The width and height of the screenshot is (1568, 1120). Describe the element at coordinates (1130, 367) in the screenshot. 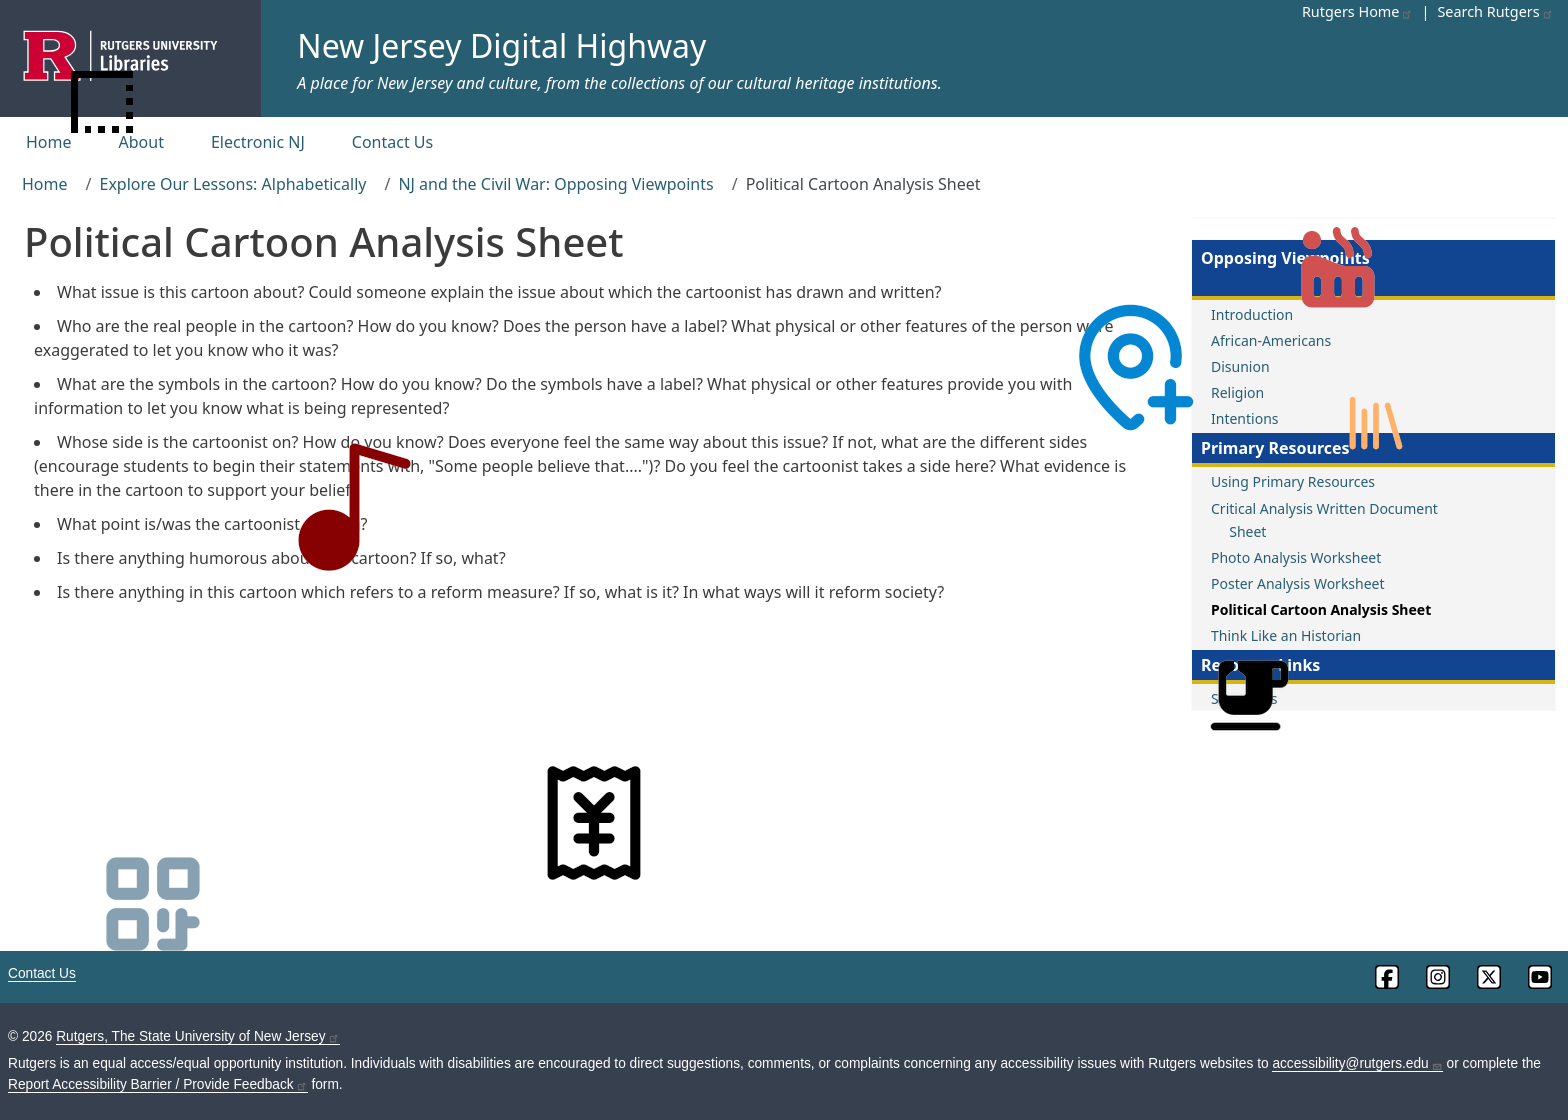

I see `add a new location pin` at that location.